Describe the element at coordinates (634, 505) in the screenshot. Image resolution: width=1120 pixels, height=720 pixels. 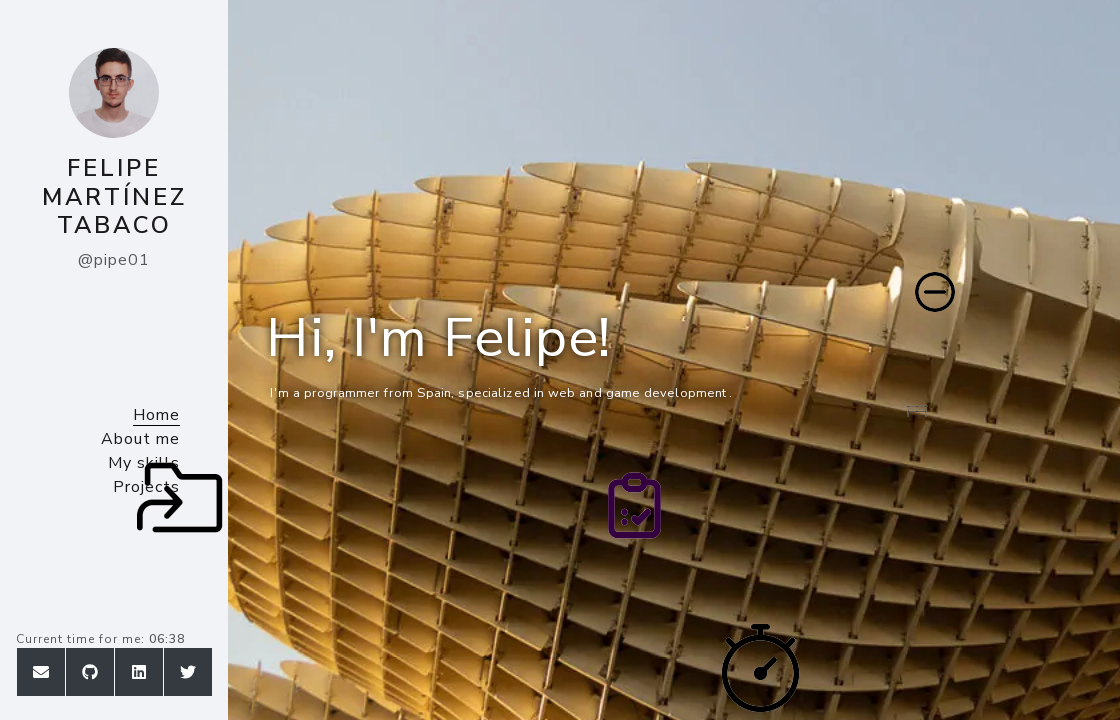
I see `view health checkup results` at that location.